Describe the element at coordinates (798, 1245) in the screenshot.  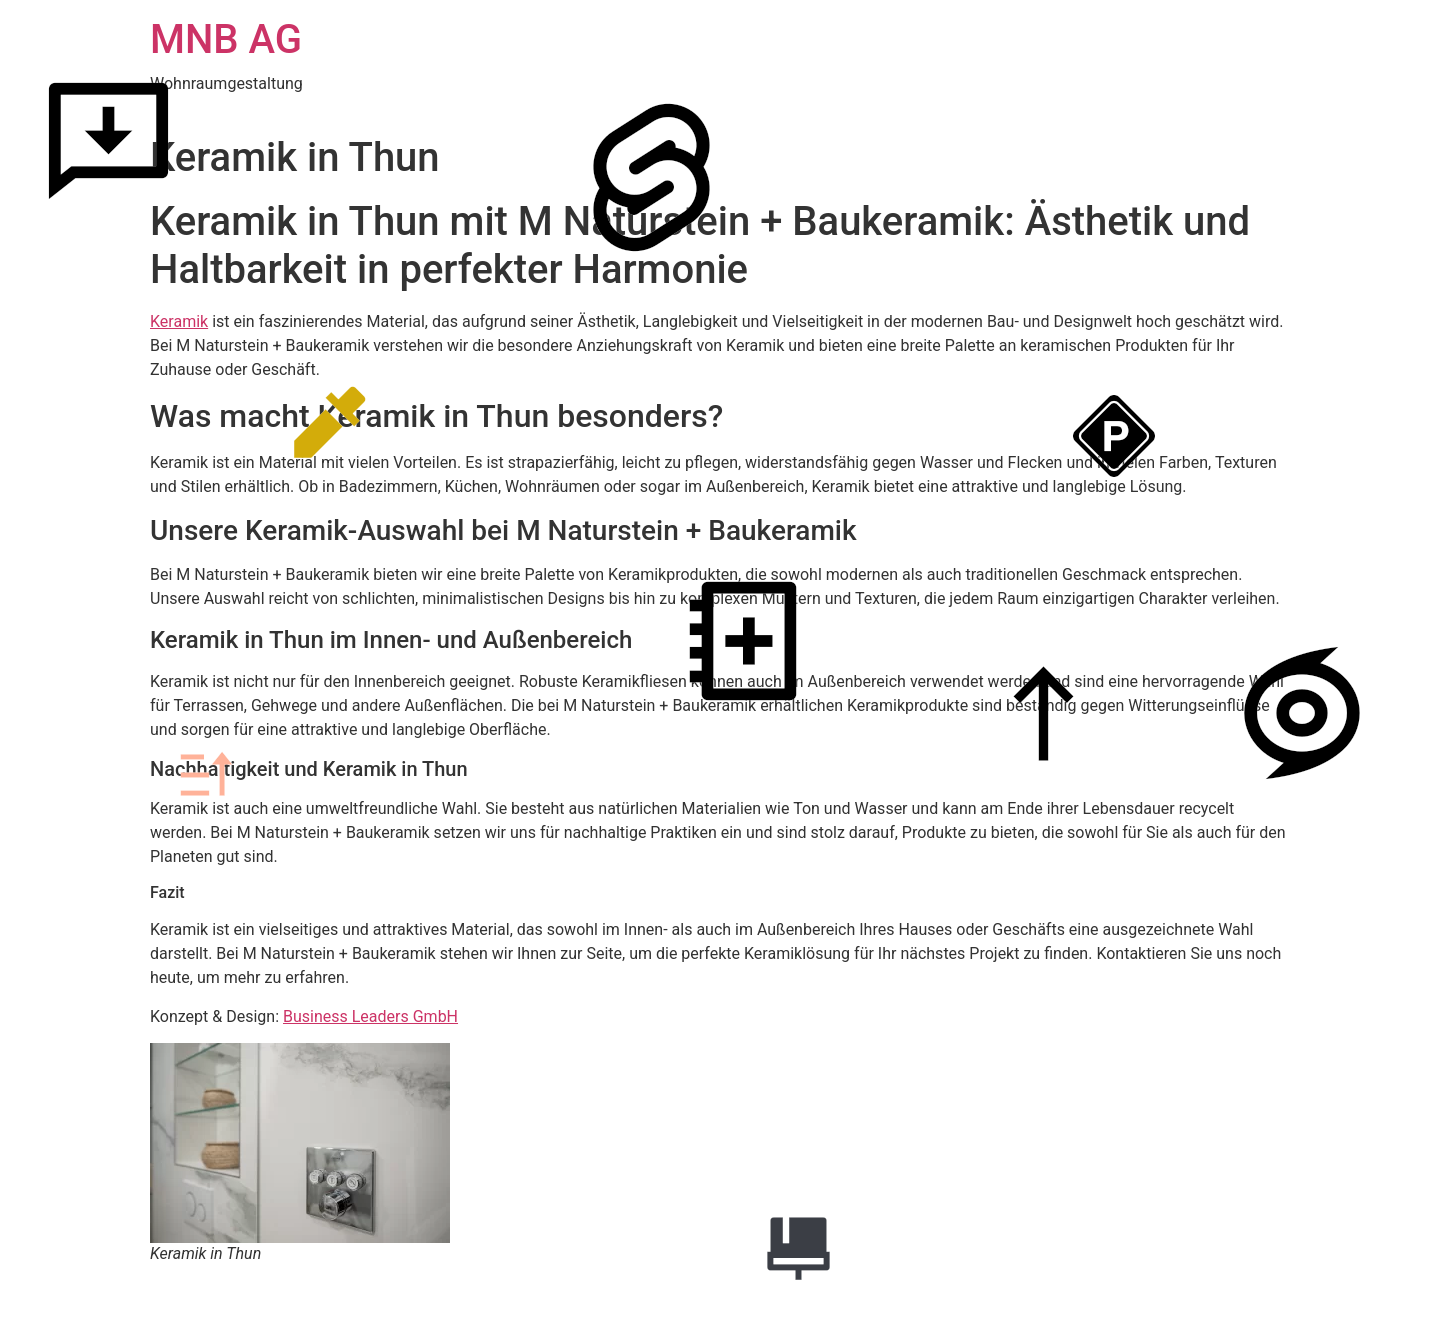
I see `access brush or painting tools` at that location.